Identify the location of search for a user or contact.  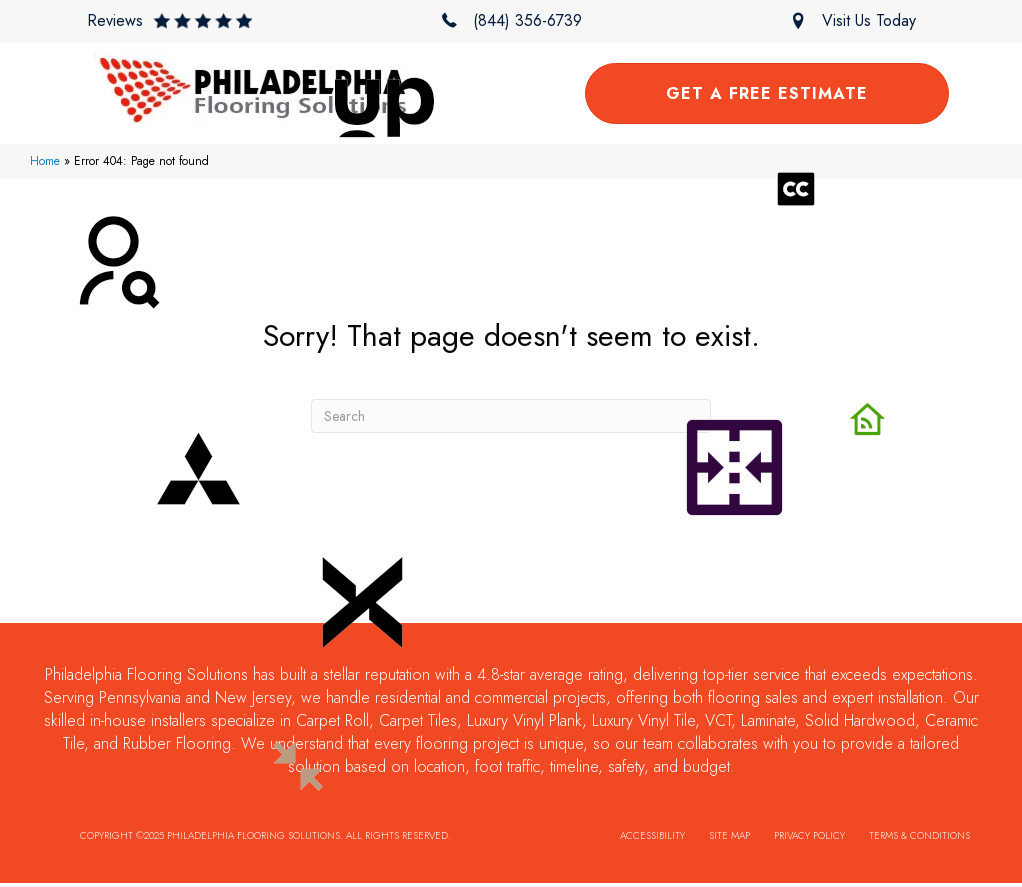
(113, 262).